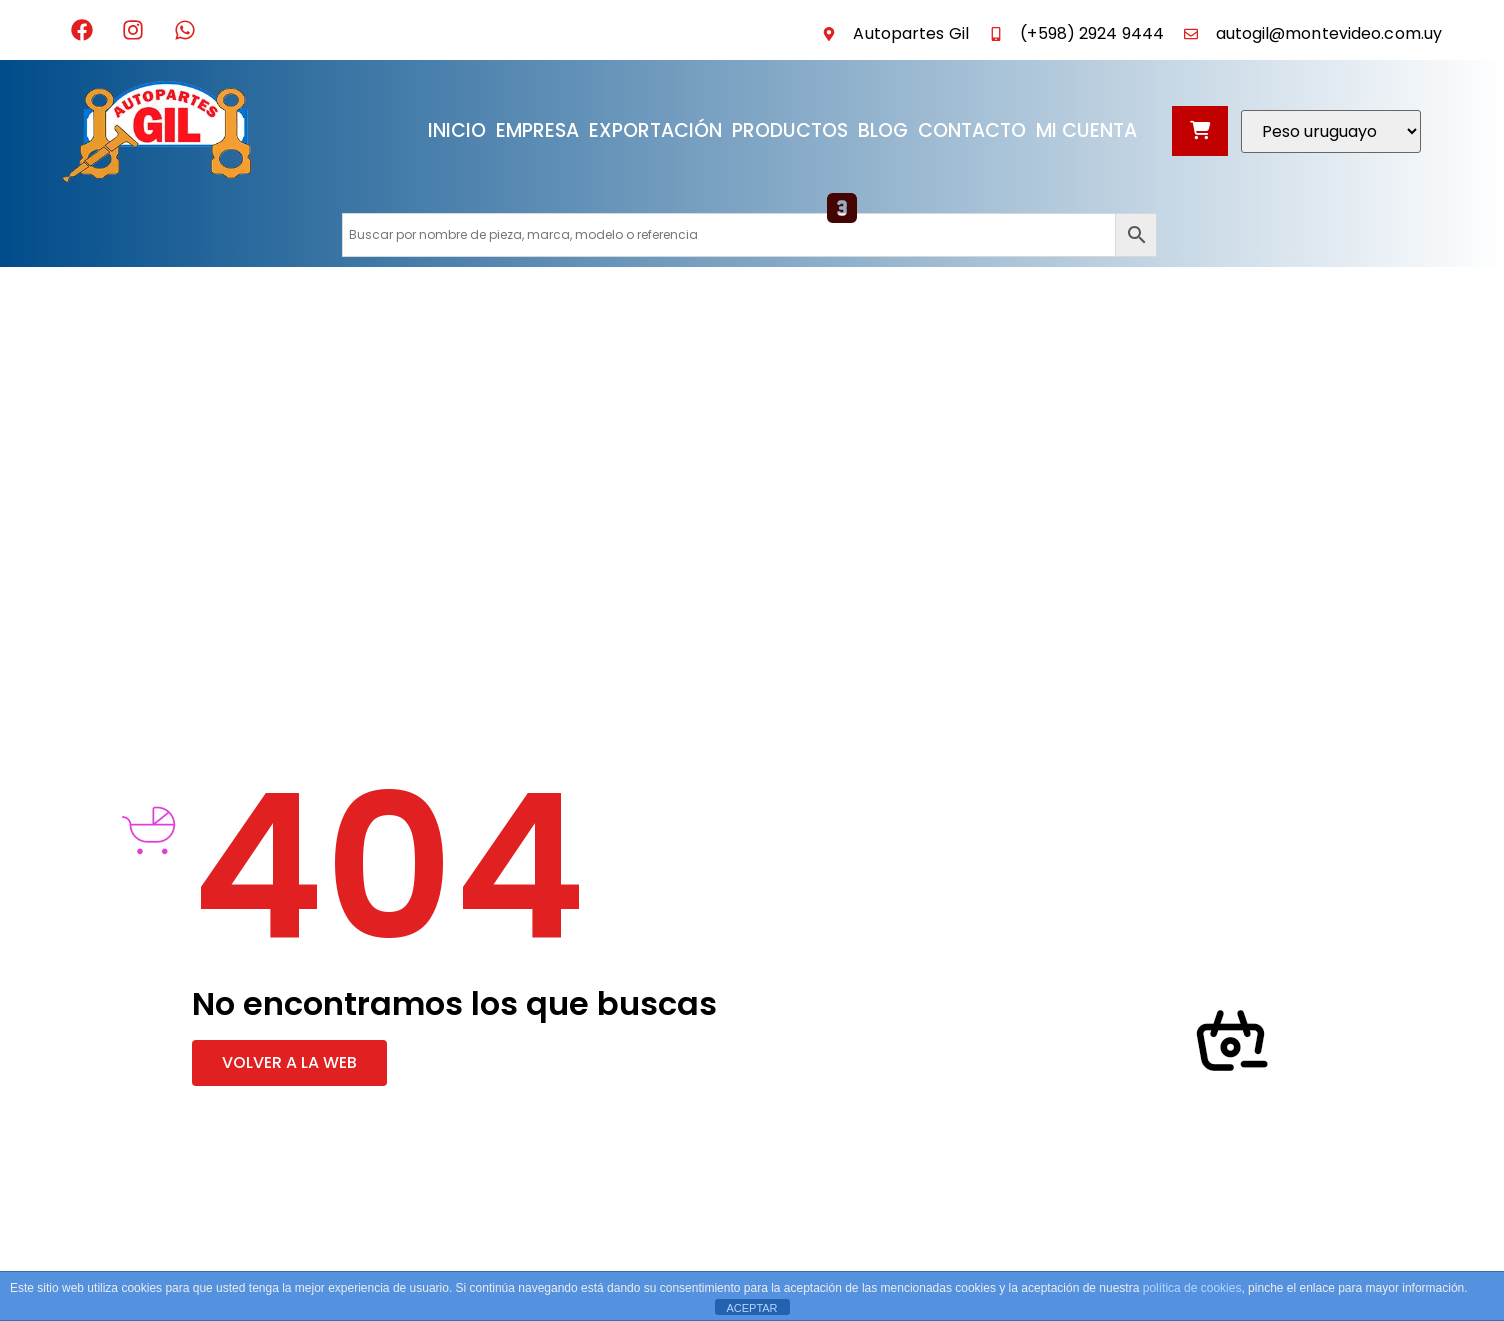 The height and width of the screenshot is (1321, 1504). I want to click on remove item from basket, so click(1230, 1040).